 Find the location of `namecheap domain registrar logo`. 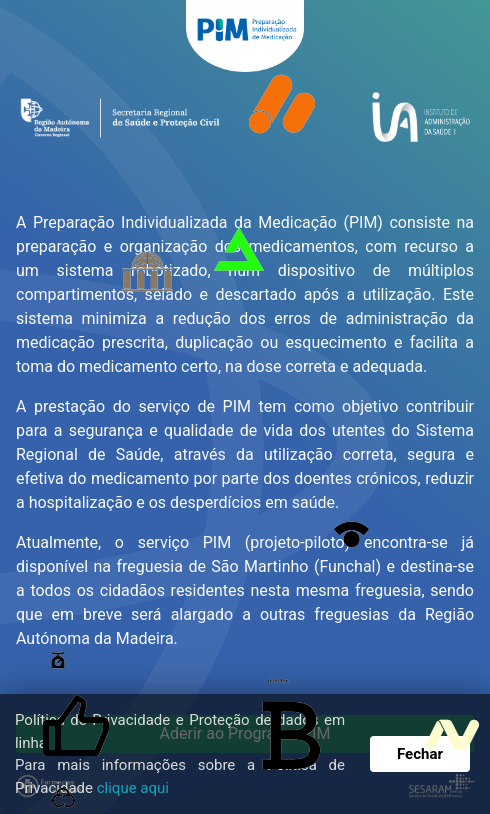

namecheap domain registrar logo is located at coordinates (452, 734).